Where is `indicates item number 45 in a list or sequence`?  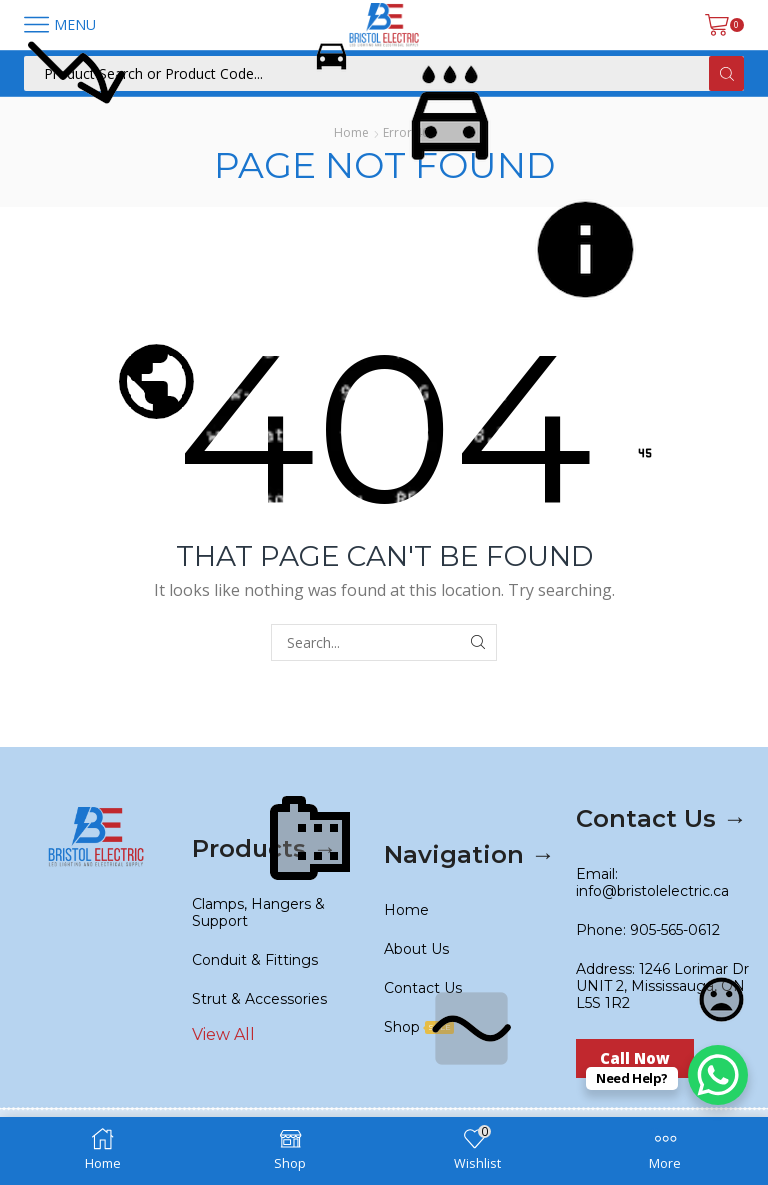
indicates item number 45 in a list or sequence is located at coordinates (645, 453).